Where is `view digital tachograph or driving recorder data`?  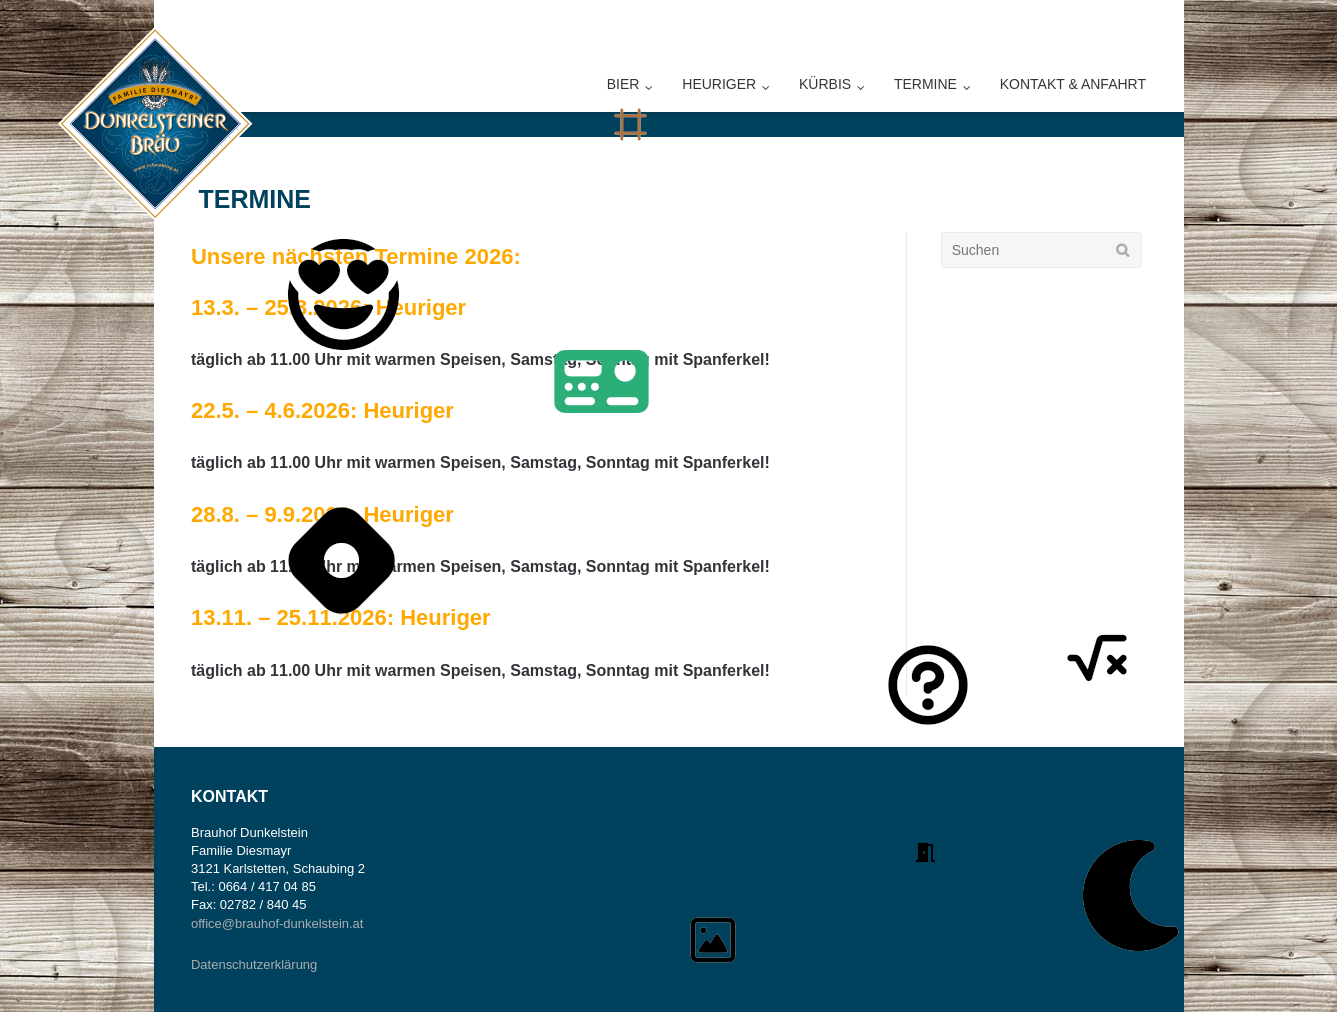 view digital tachograph or driving recorder data is located at coordinates (601, 381).